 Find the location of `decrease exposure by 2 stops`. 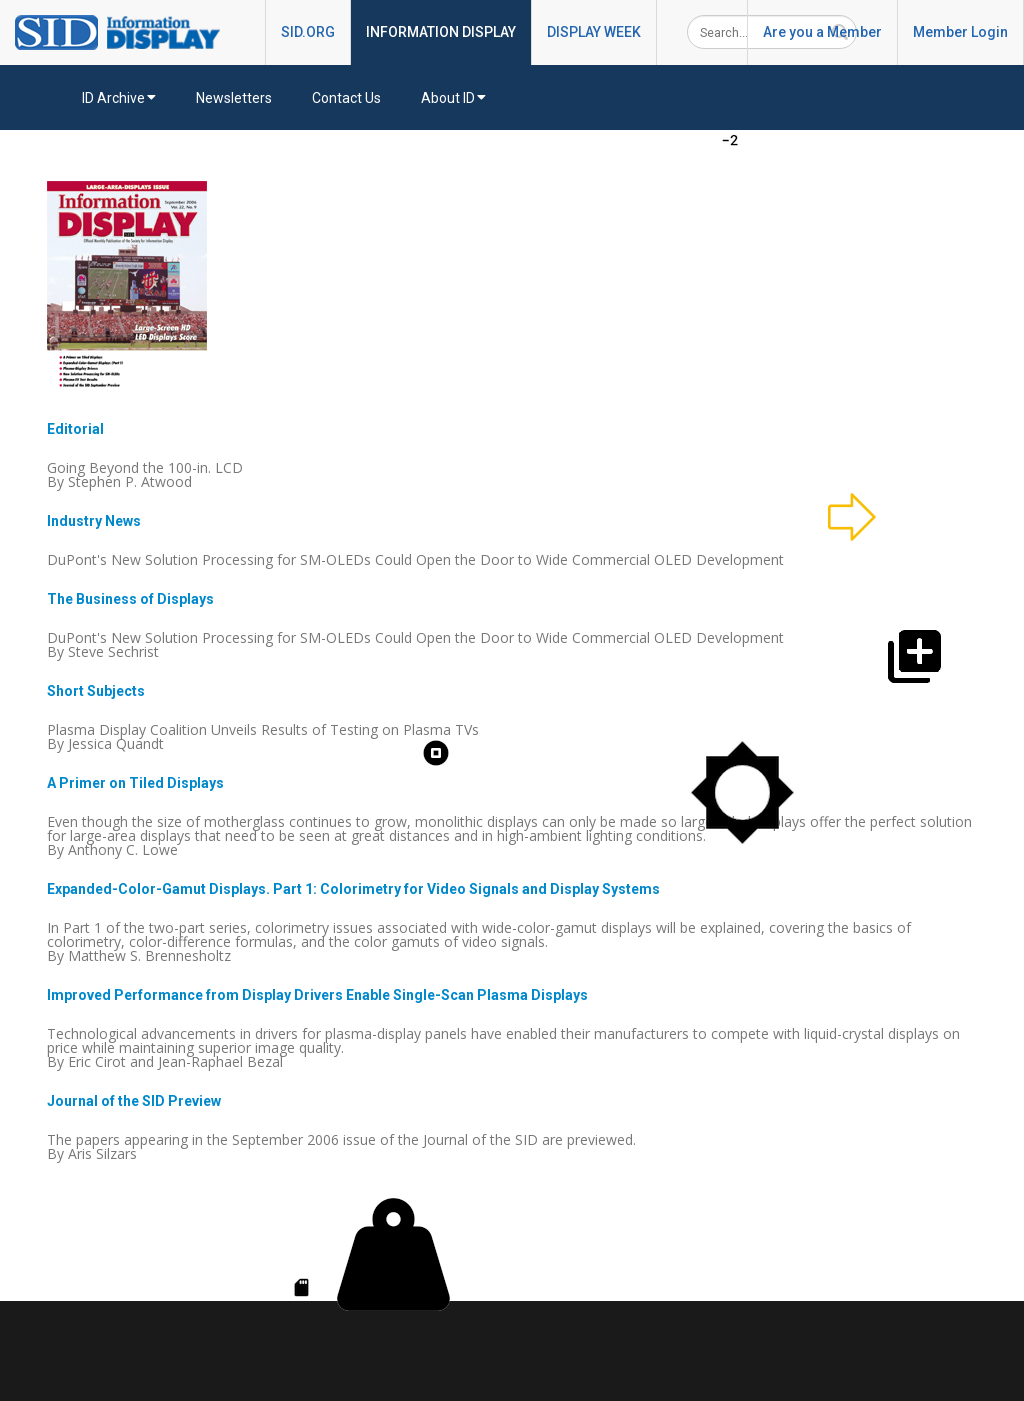

decrease exposure by 2 stops is located at coordinates (730, 140).